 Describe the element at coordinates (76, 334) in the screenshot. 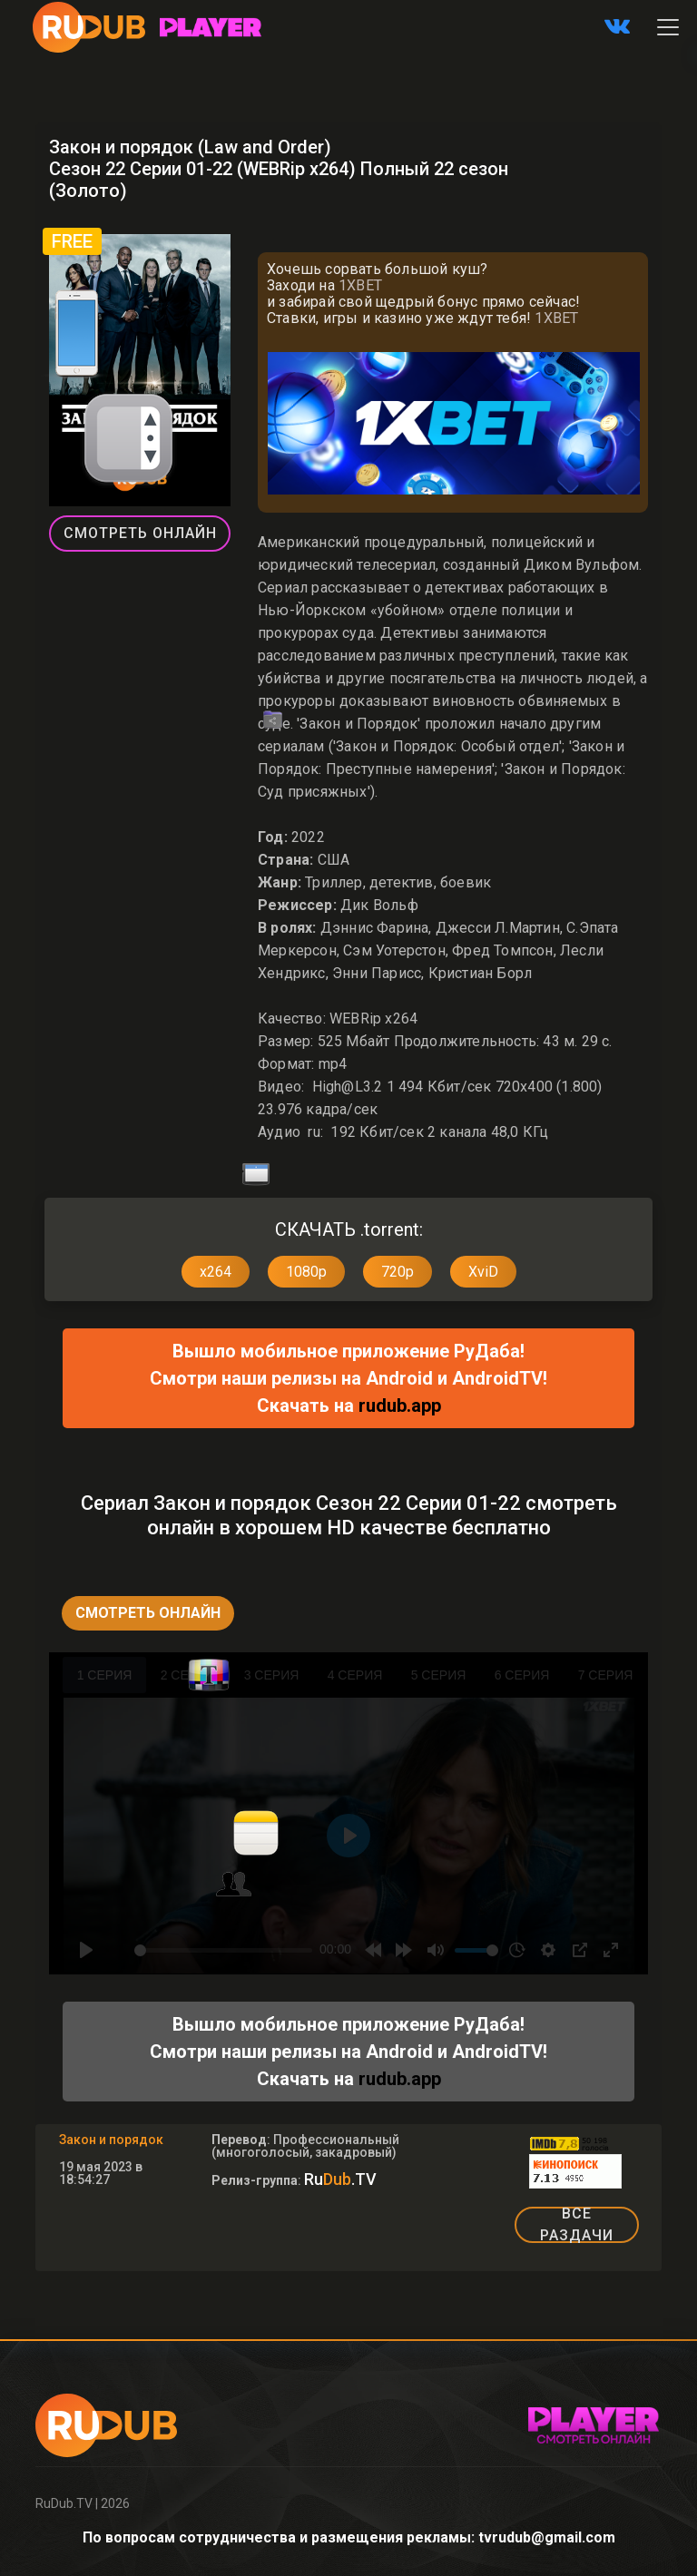

I see `indicates a connected iPhone device` at that location.